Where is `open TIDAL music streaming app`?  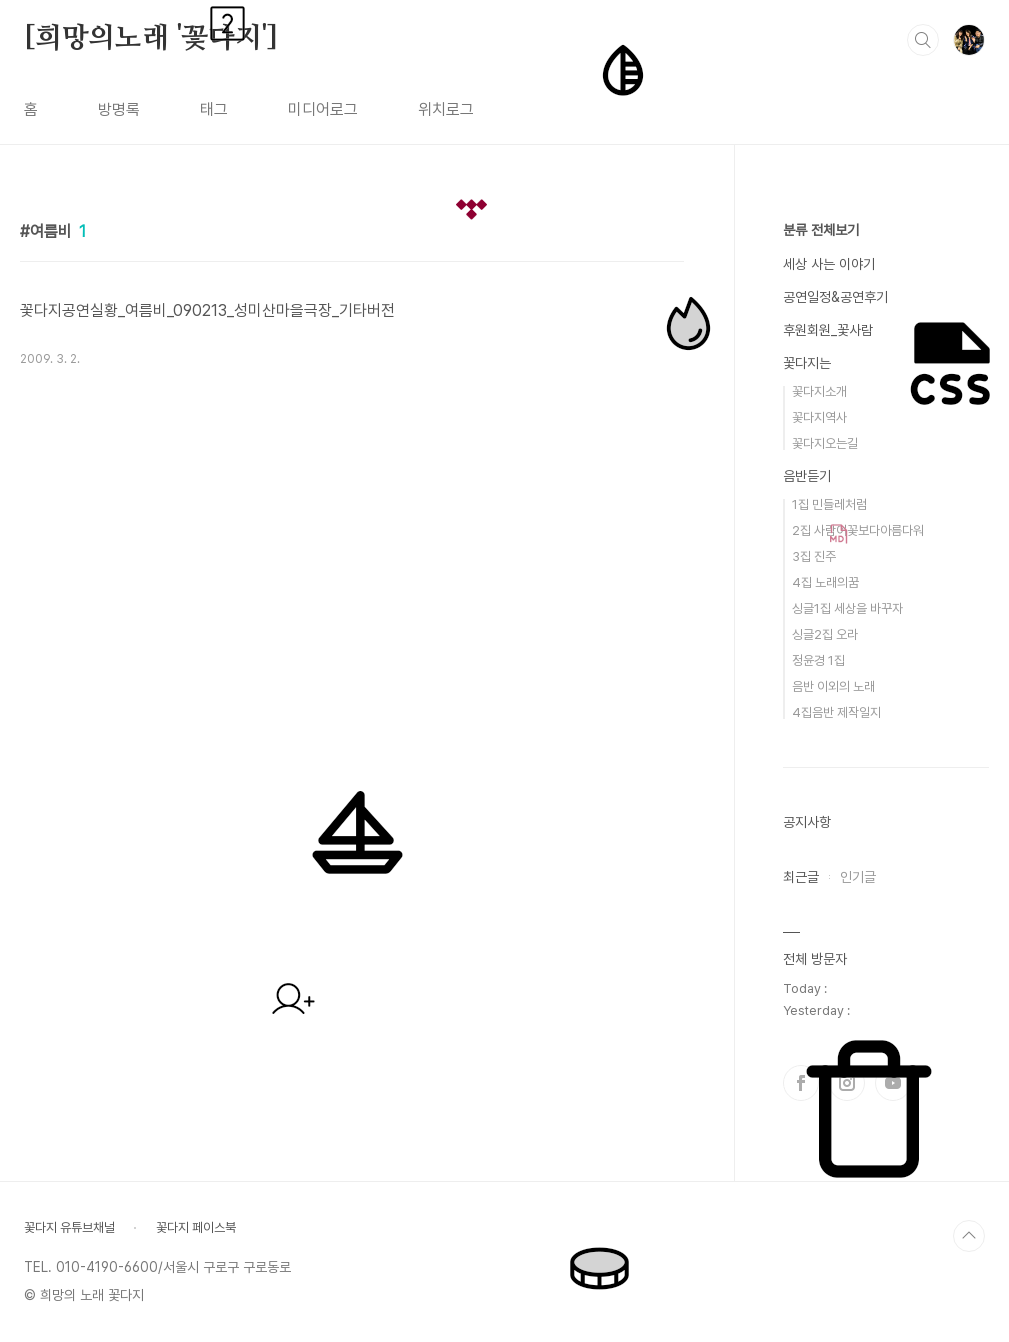
open TIDAL music streaming app is located at coordinates (471, 208).